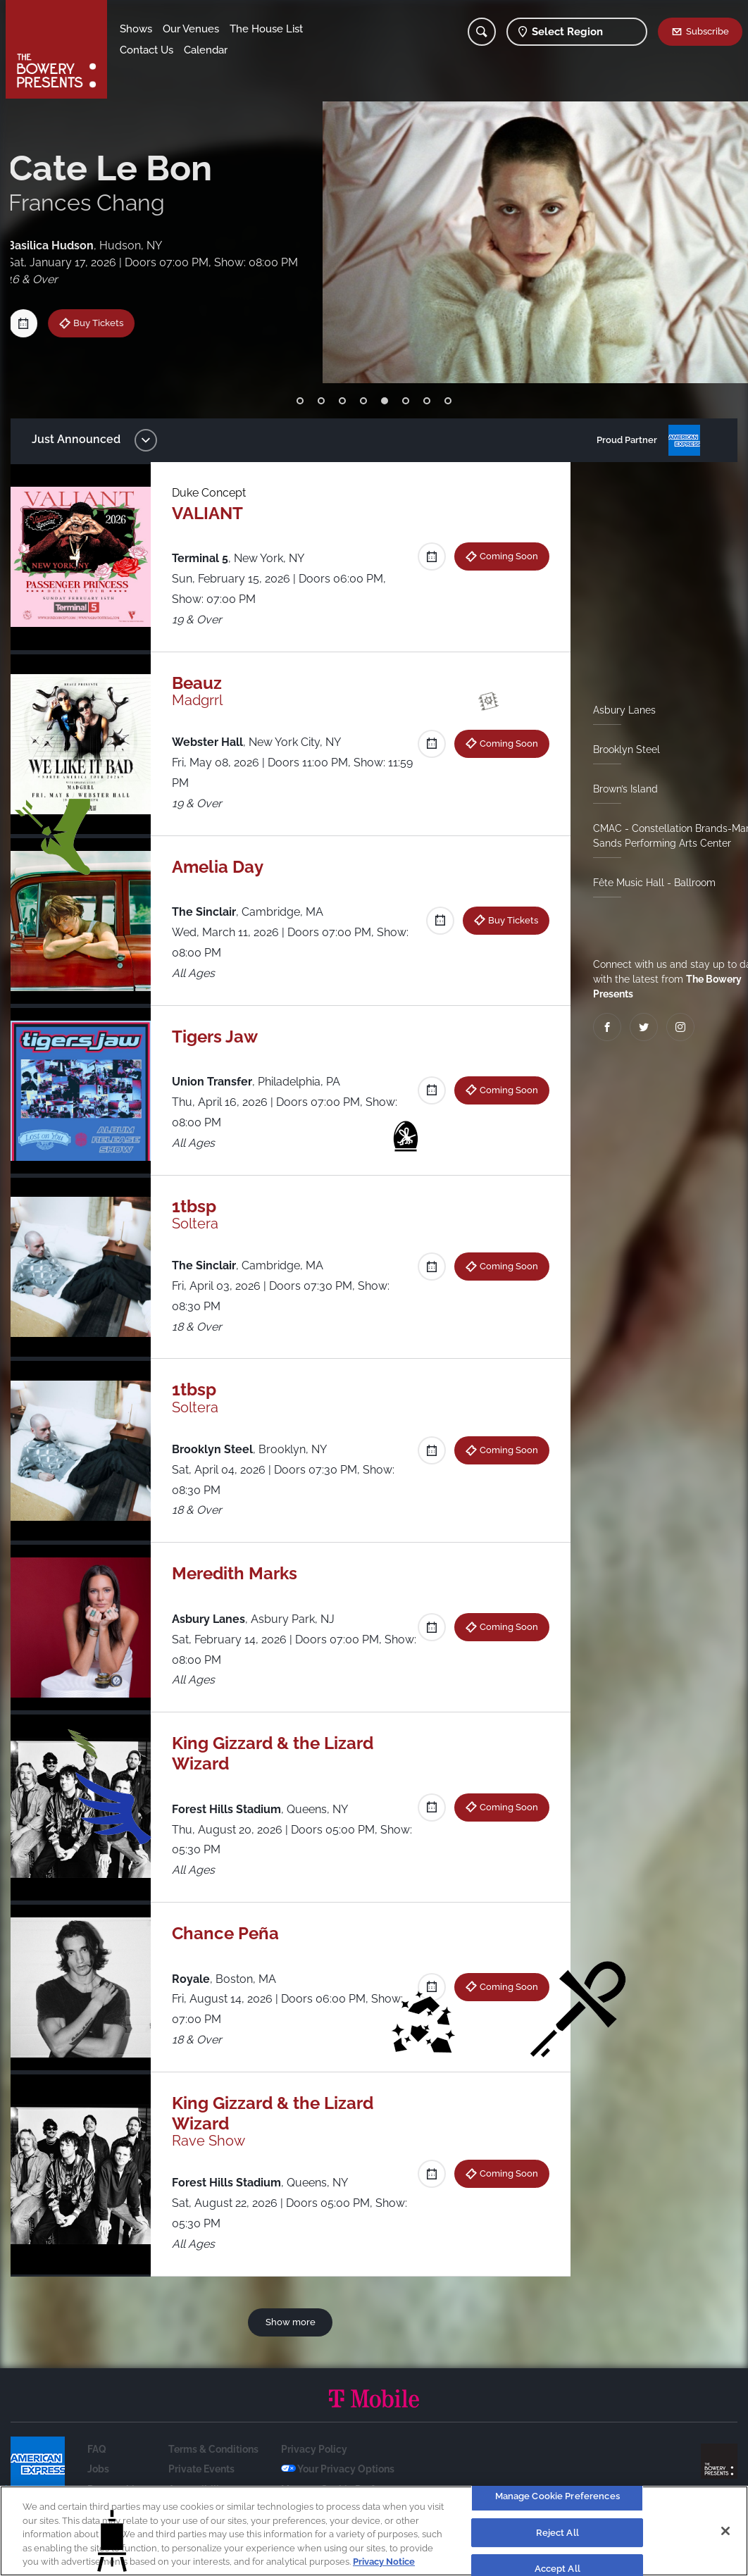 The width and height of the screenshot is (748, 2576). Describe the element at coordinates (113, 1809) in the screenshot. I see `indicates flight or aerial ability in gameplay` at that location.